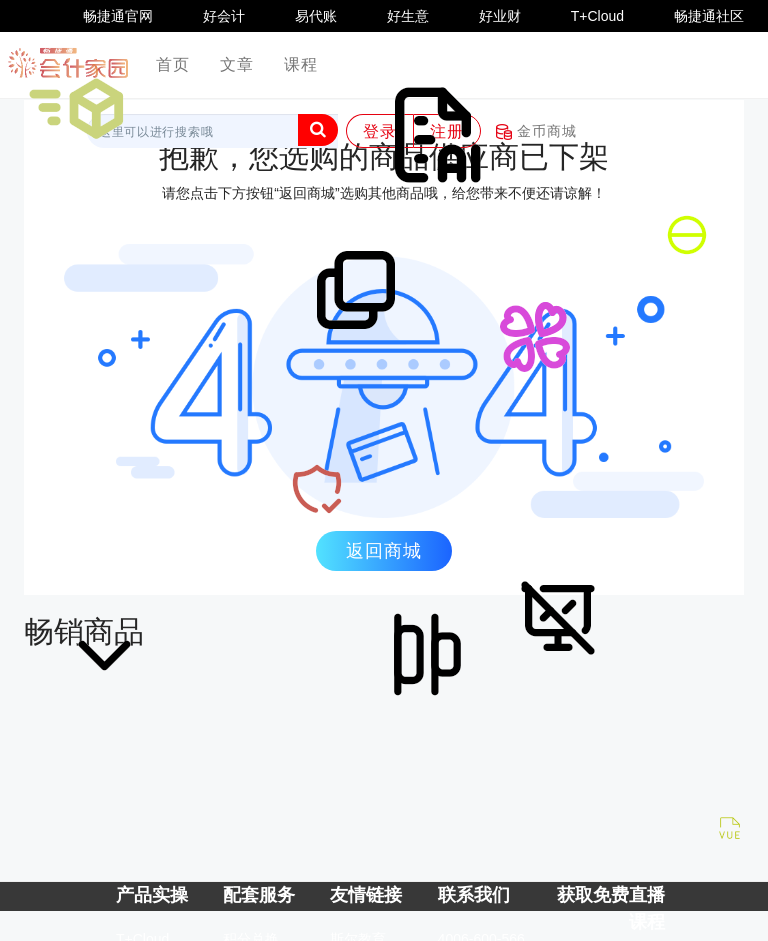 Image resolution: width=768 pixels, height=941 pixels. I want to click on link to 4chan website or community, so click(535, 337).